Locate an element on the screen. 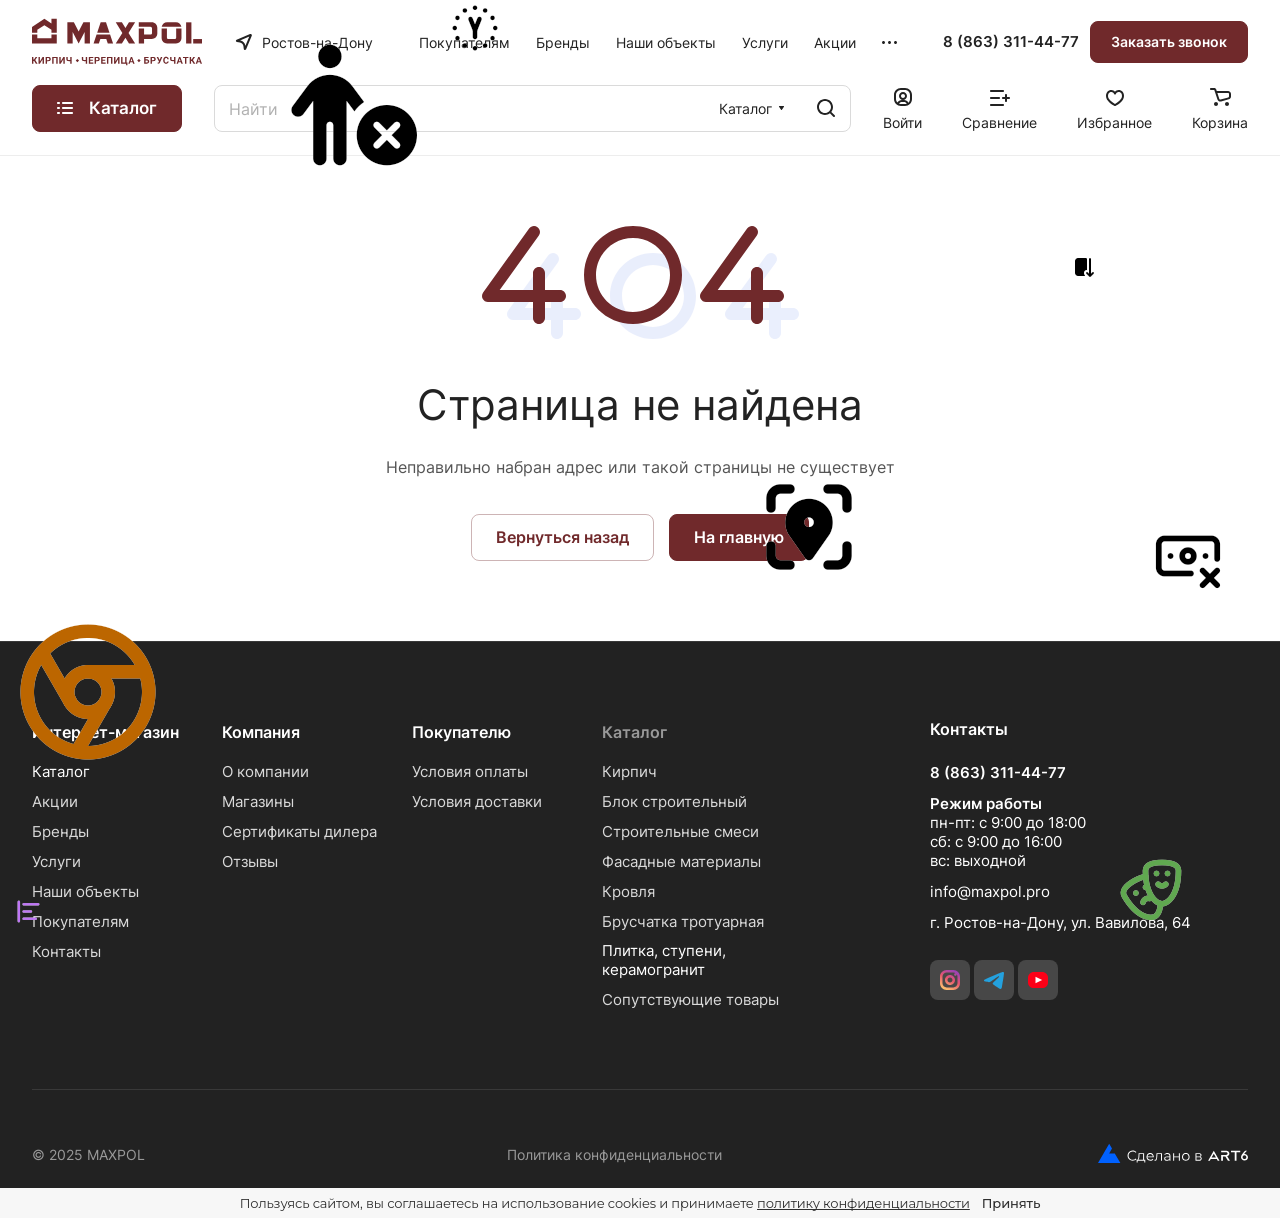 Image resolution: width=1280 pixels, height=1218 pixels. open link in Google Chrome is located at coordinates (88, 692).